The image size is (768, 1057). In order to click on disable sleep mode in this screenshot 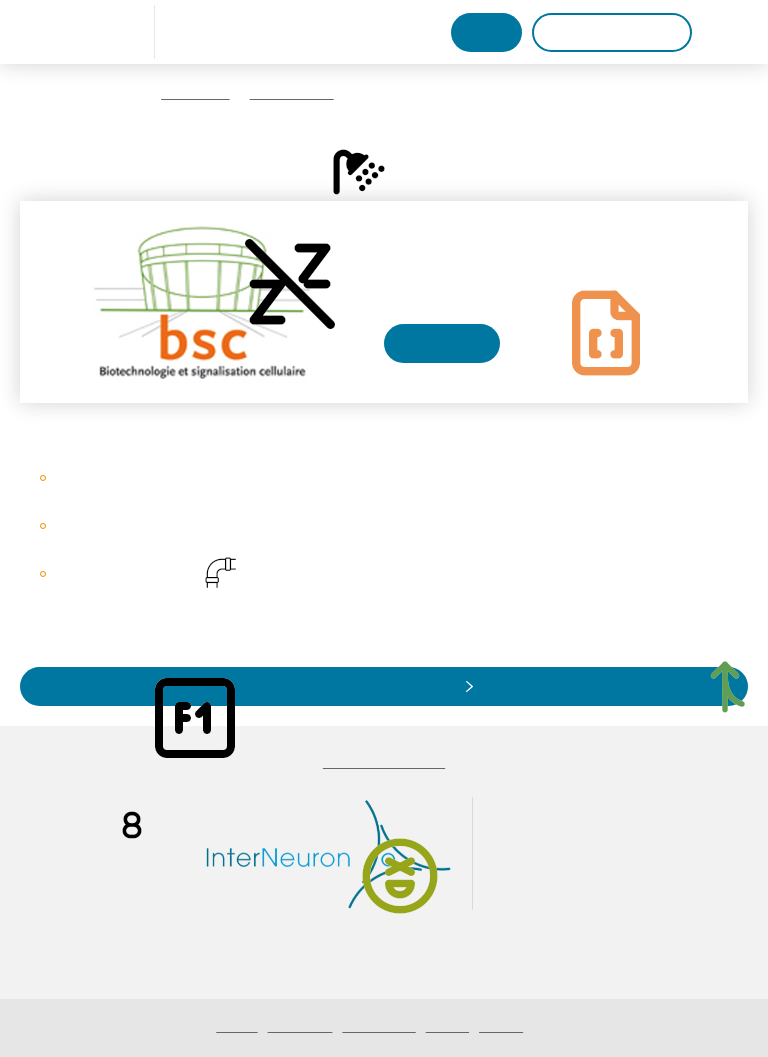, I will do `click(290, 284)`.